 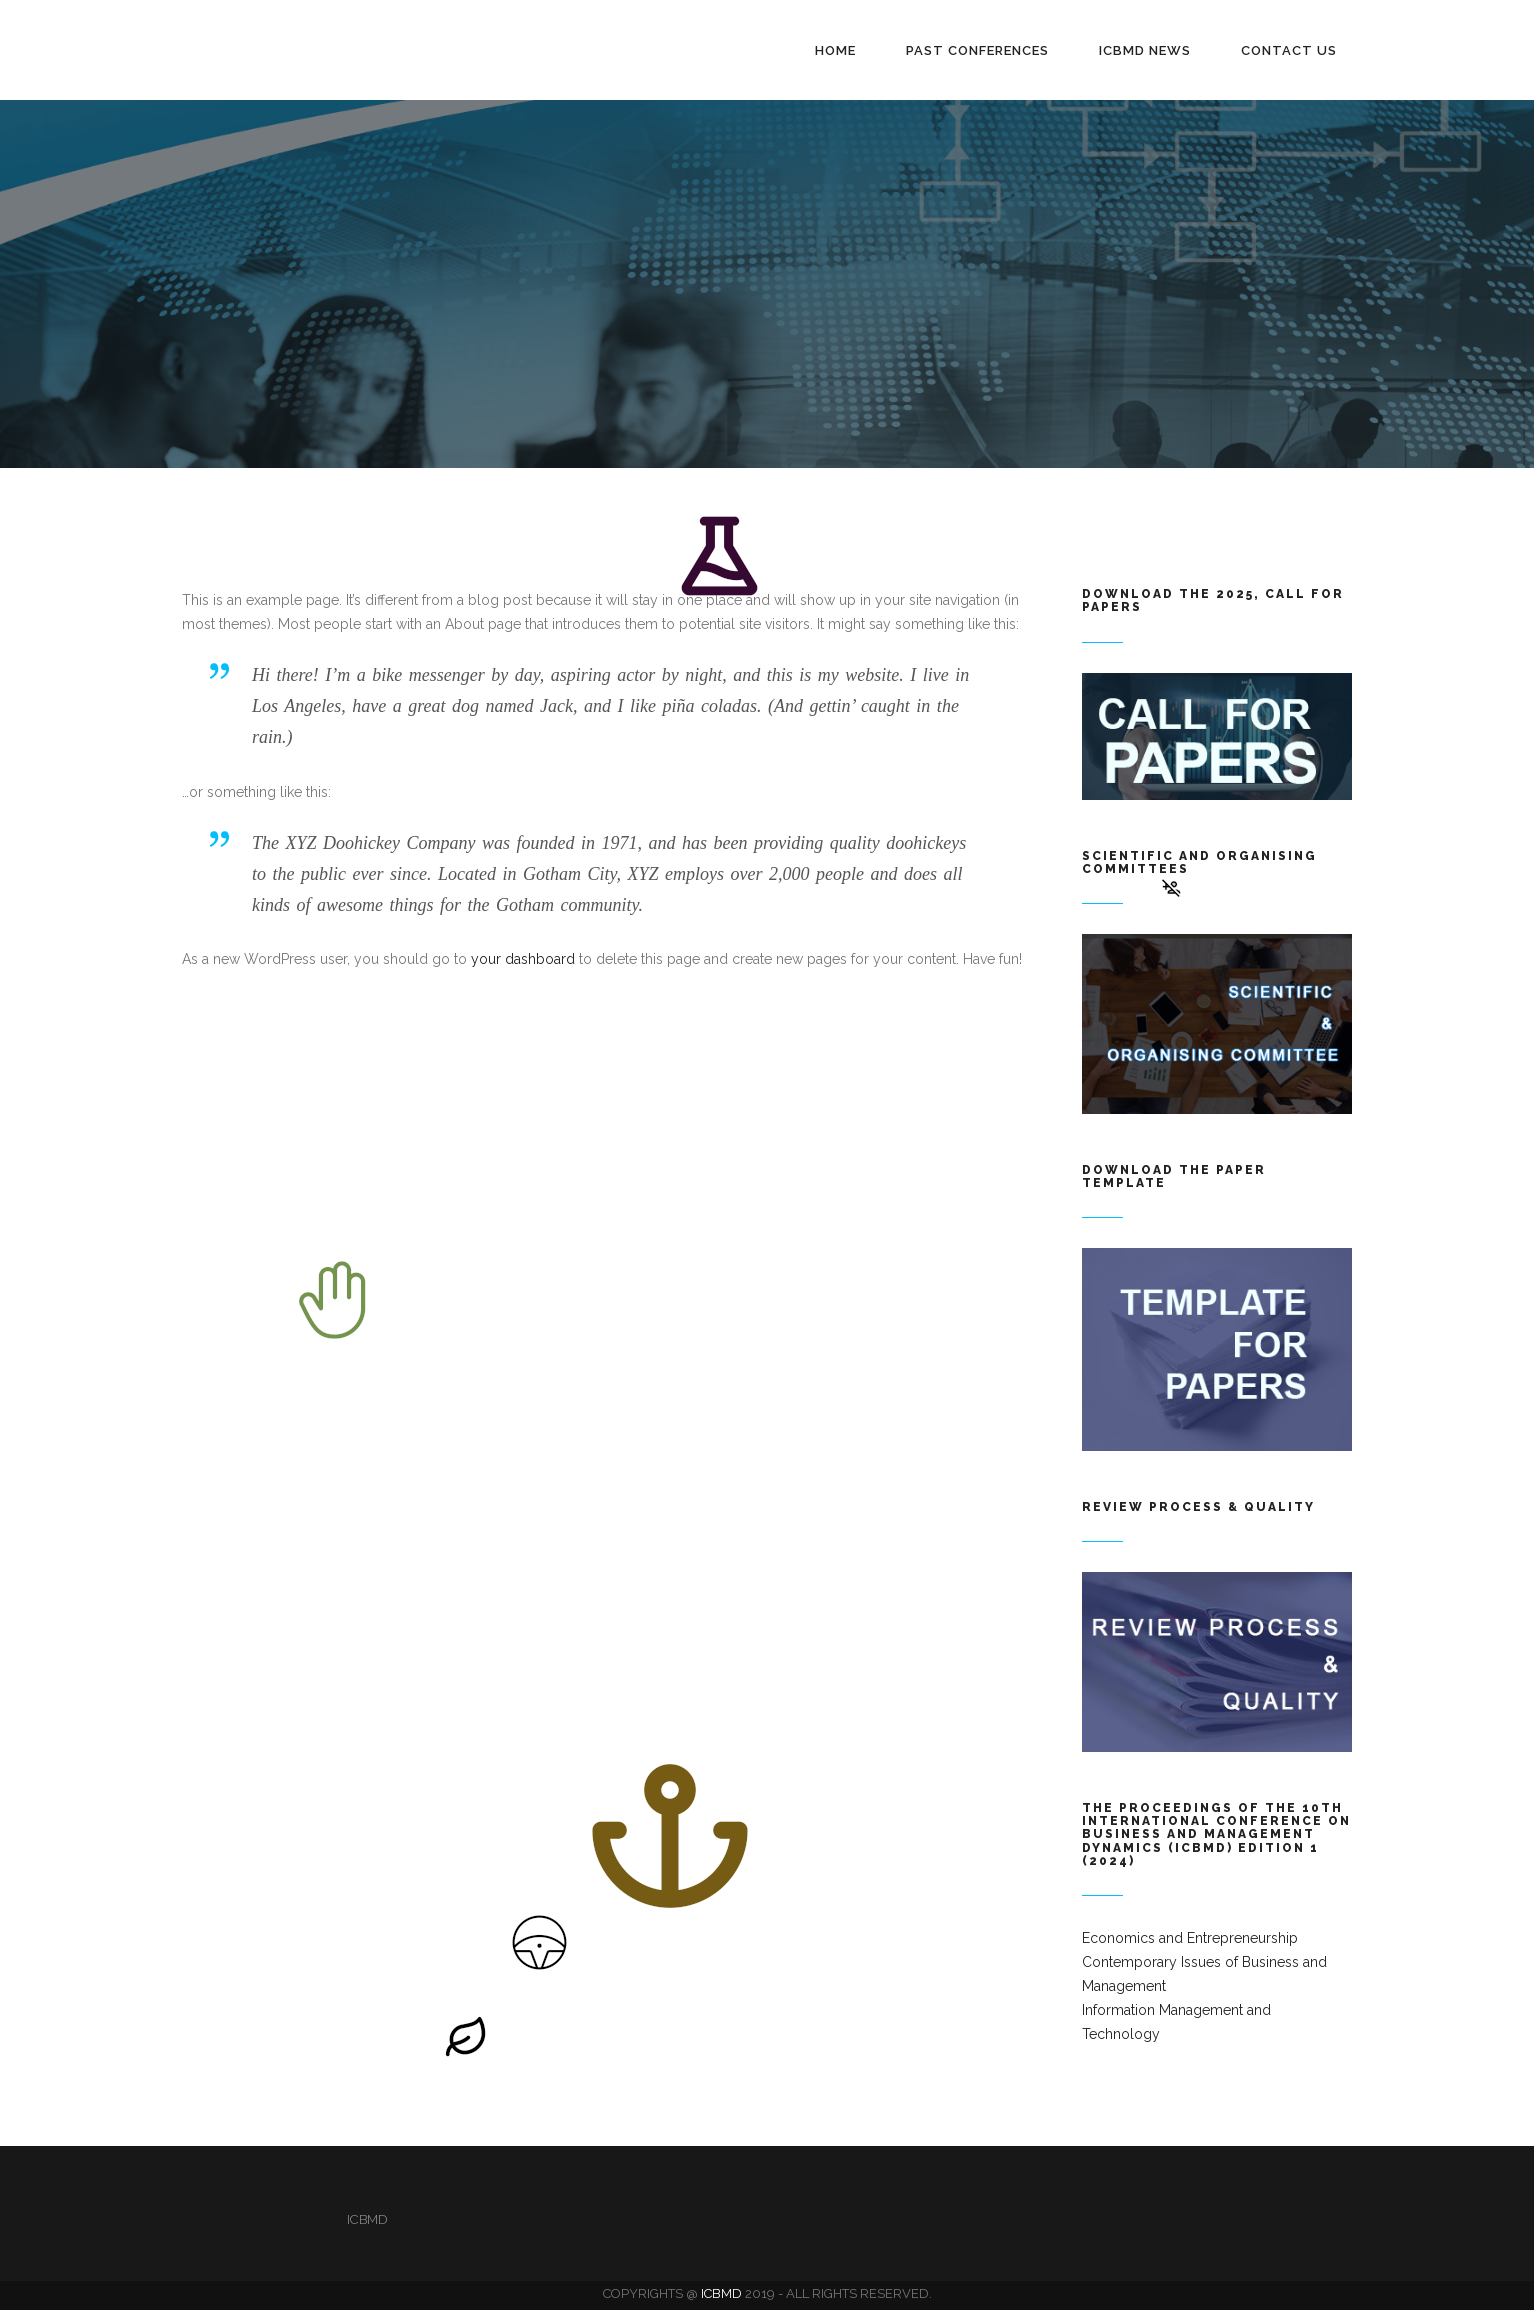 What do you see at coordinates (670, 1836) in the screenshot?
I see `navigate to anchor point or bookmark` at bounding box center [670, 1836].